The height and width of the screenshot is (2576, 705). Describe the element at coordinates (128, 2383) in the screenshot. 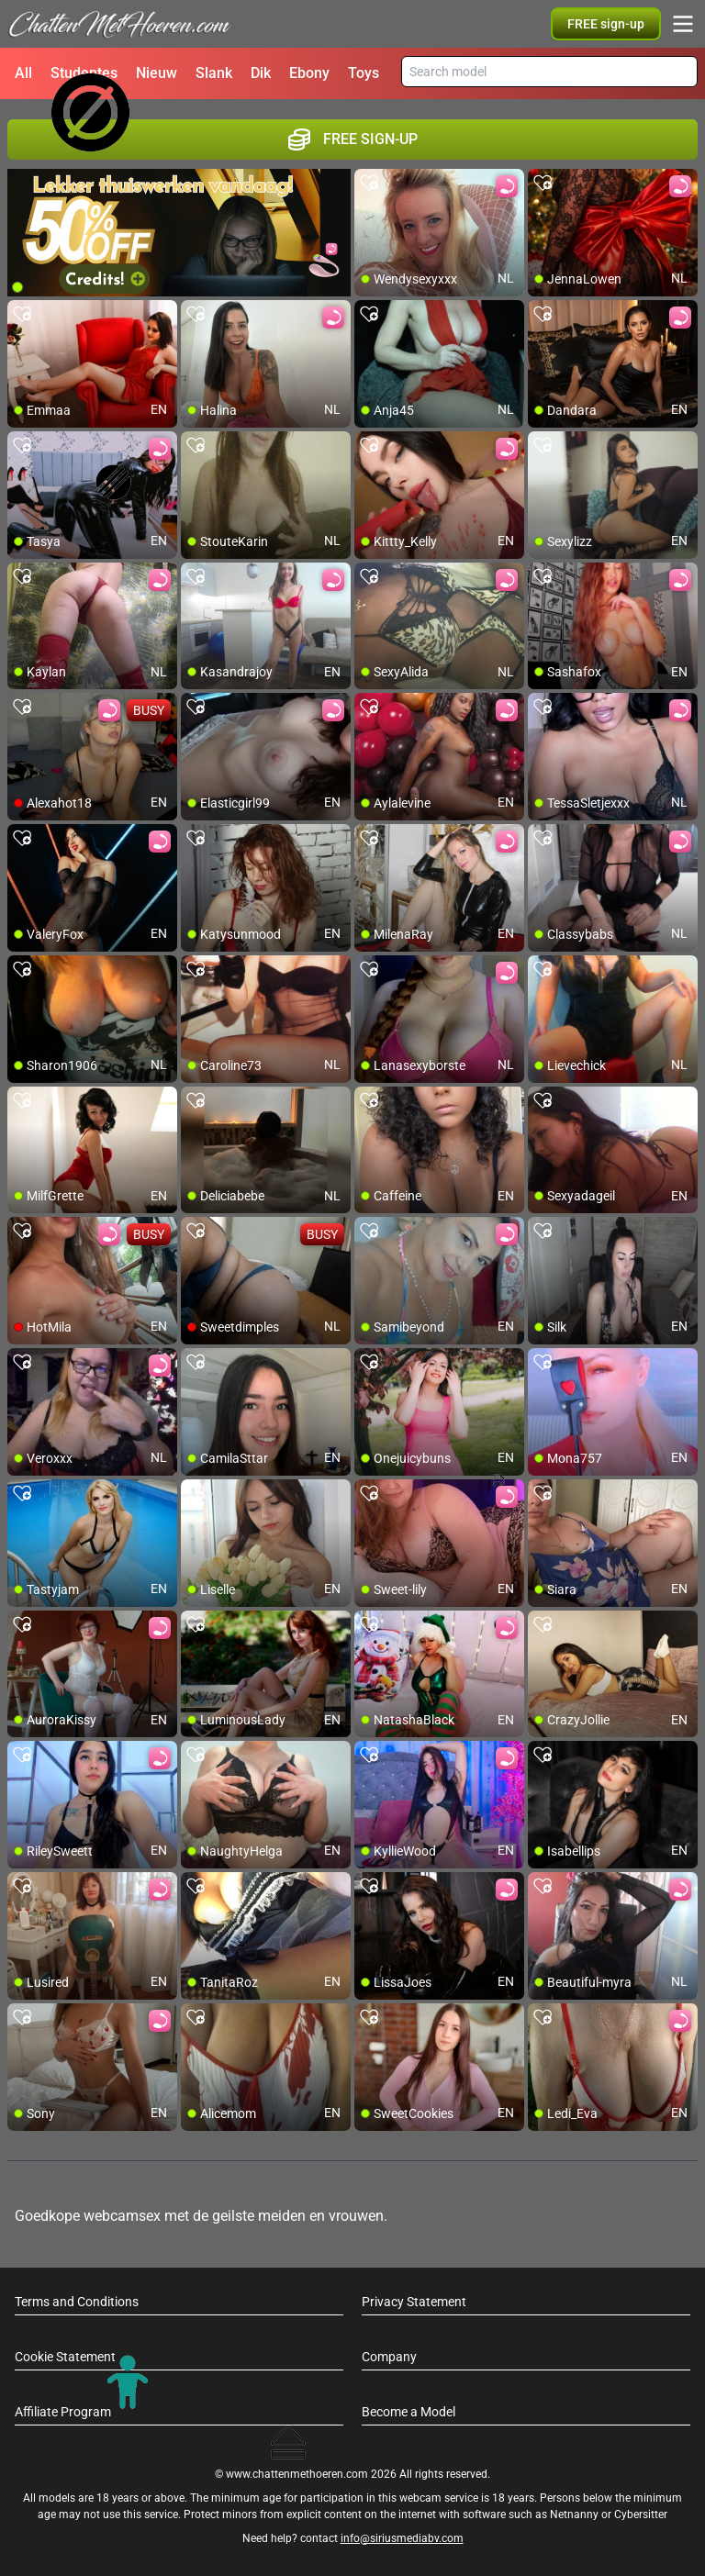

I see `select male gender option` at that location.